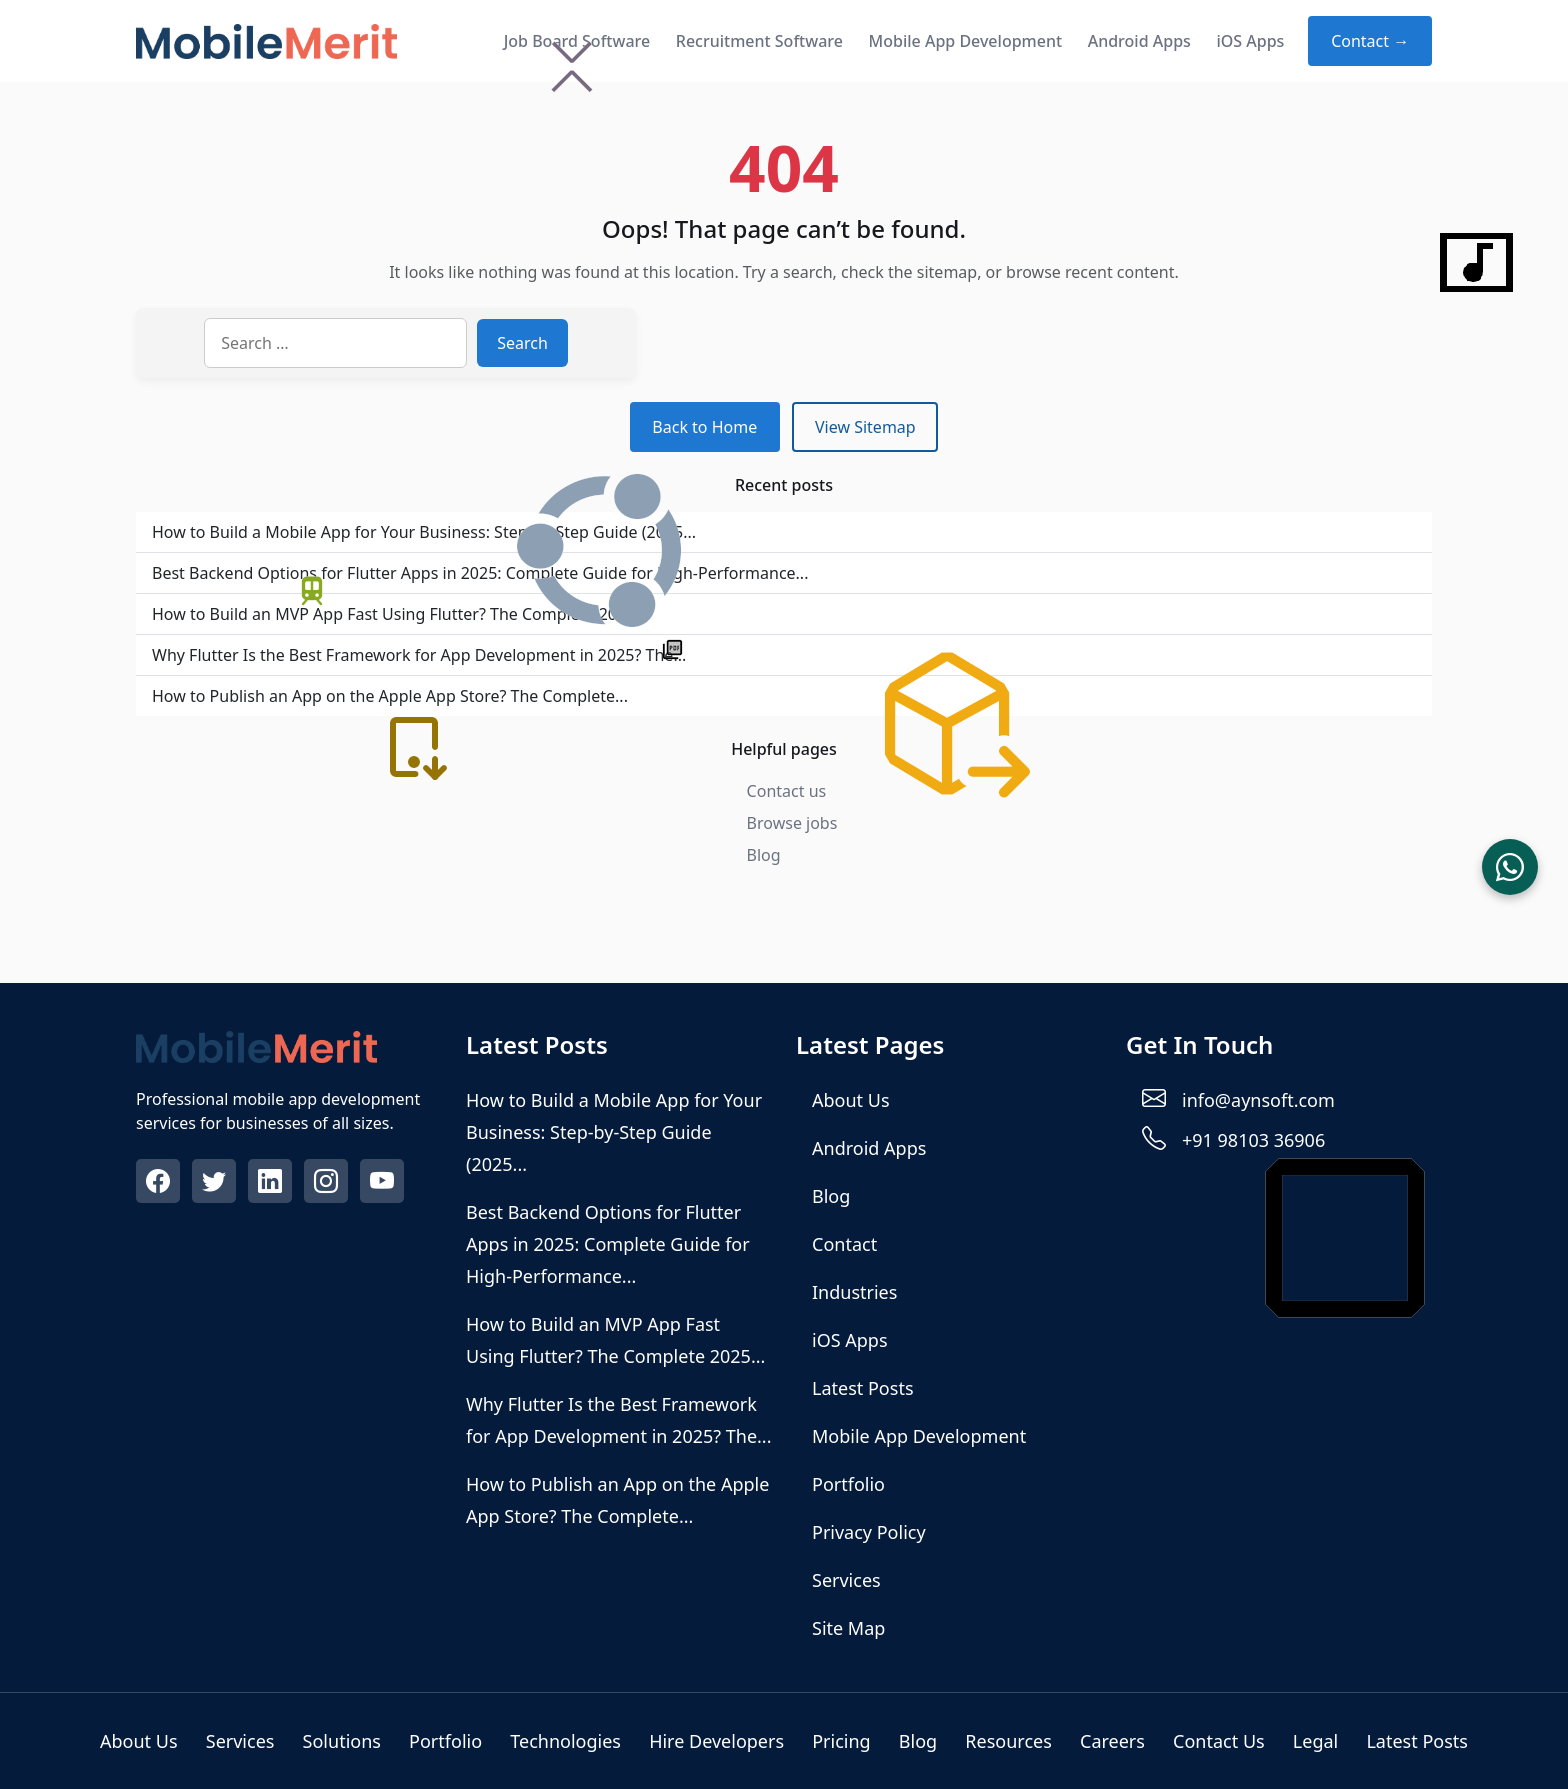 This screenshot has height=1789, width=1568. What do you see at coordinates (1476, 262) in the screenshot?
I see `play or browse music videos` at bounding box center [1476, 262].